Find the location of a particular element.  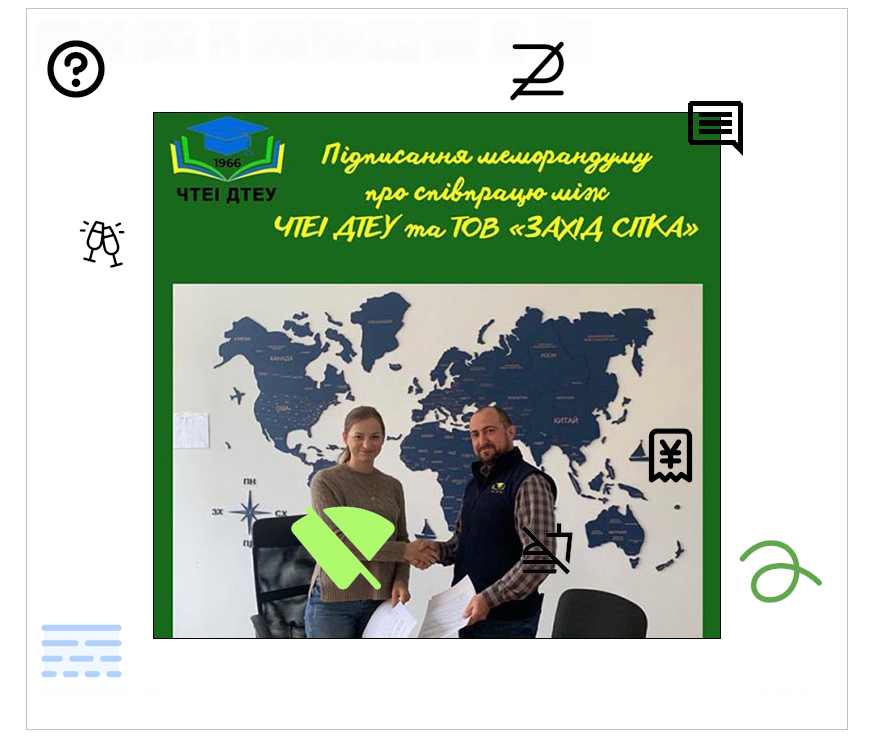

indicates a set is not a superset of another in mathematical notation is located at coordinates (537, 71).